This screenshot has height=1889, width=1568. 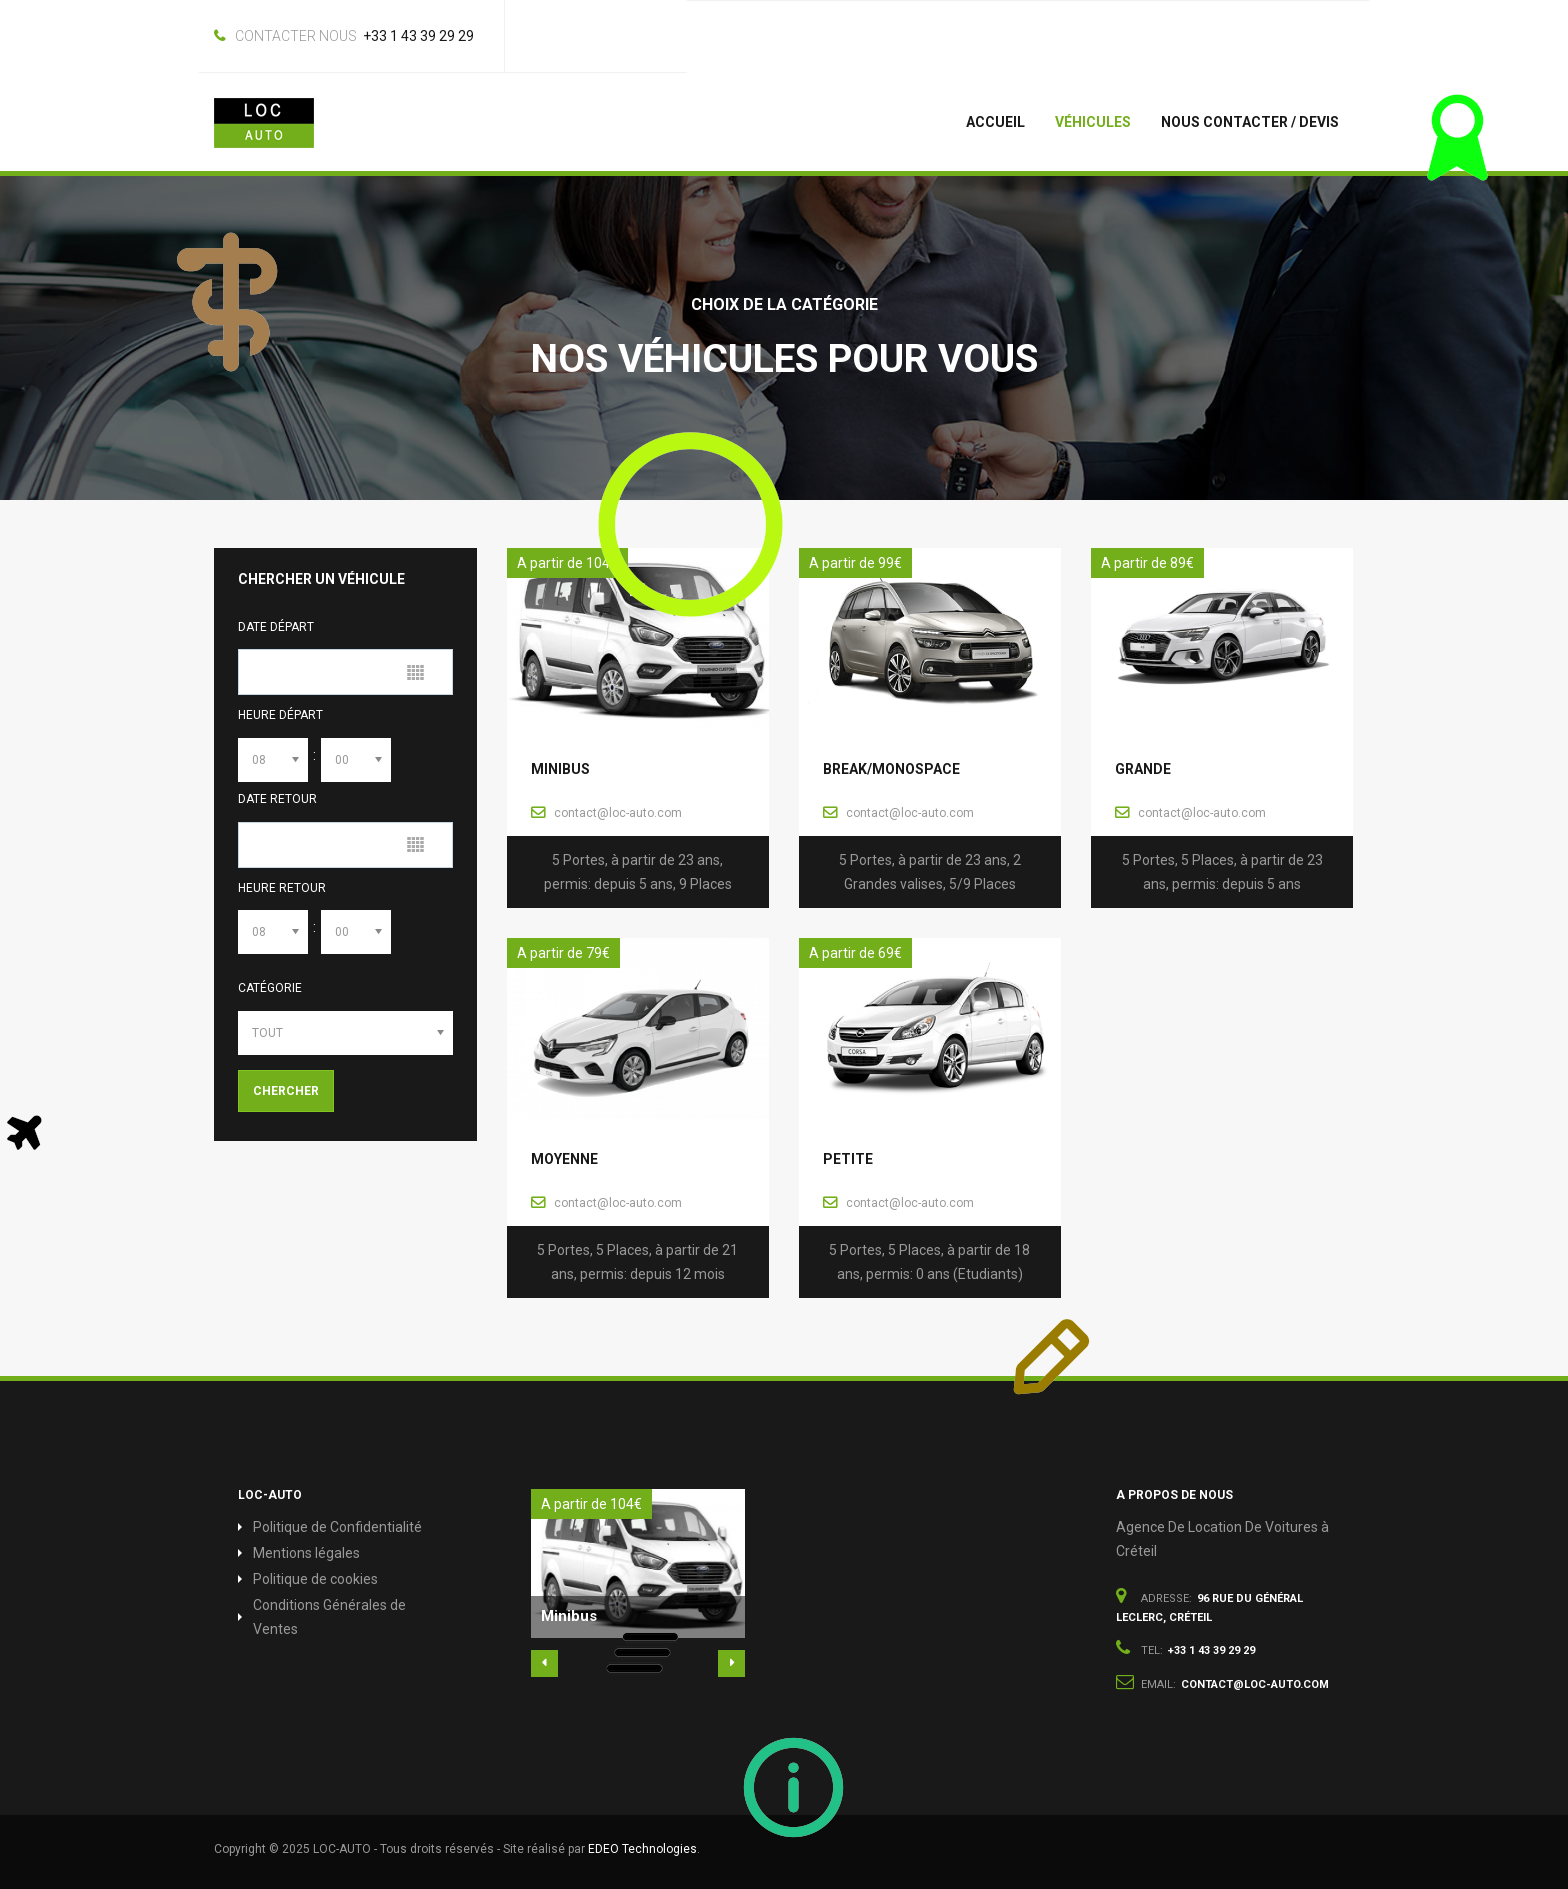 I want to click on view more information, so click(x=793, y=1787).